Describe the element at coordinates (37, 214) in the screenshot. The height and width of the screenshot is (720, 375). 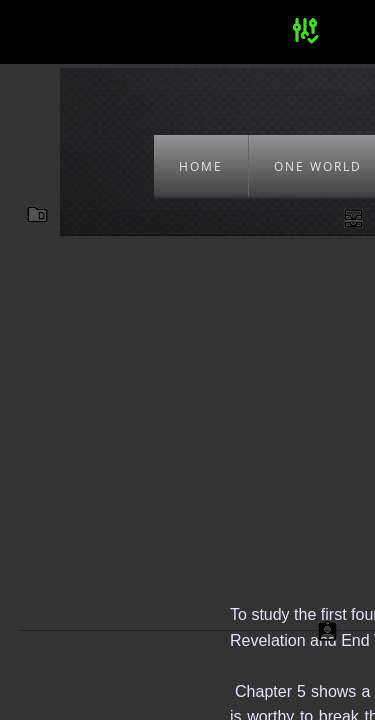
I see `access saved code snippets` at that location.